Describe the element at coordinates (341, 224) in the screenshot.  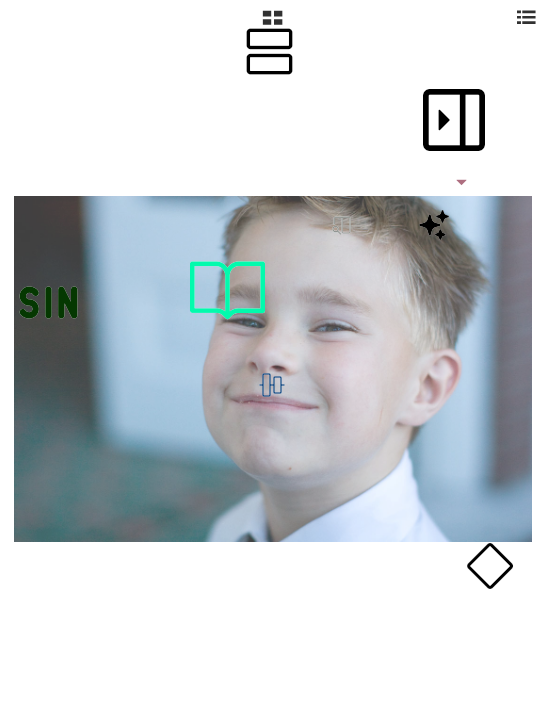
I see `open file preview pane` at that location.